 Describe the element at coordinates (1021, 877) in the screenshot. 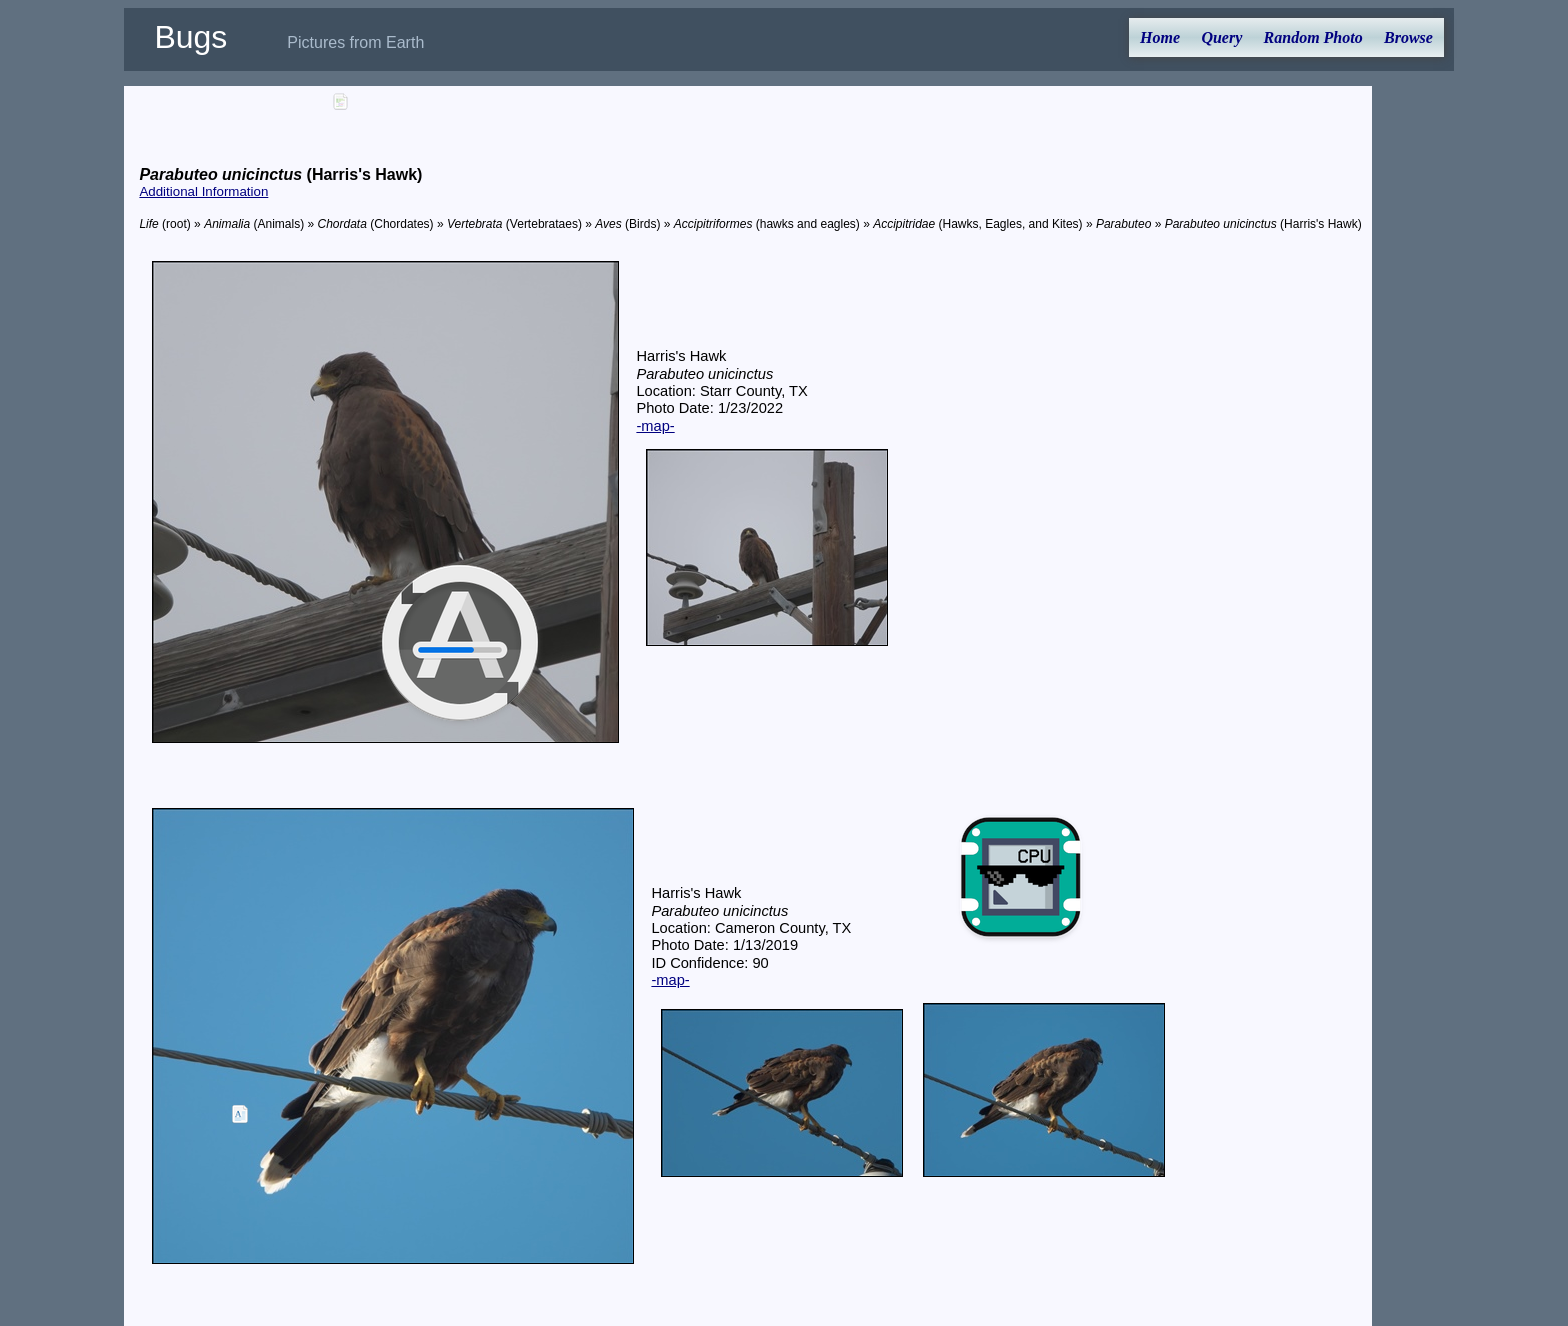

I see `open GPU Screen Recorder application` at that location.